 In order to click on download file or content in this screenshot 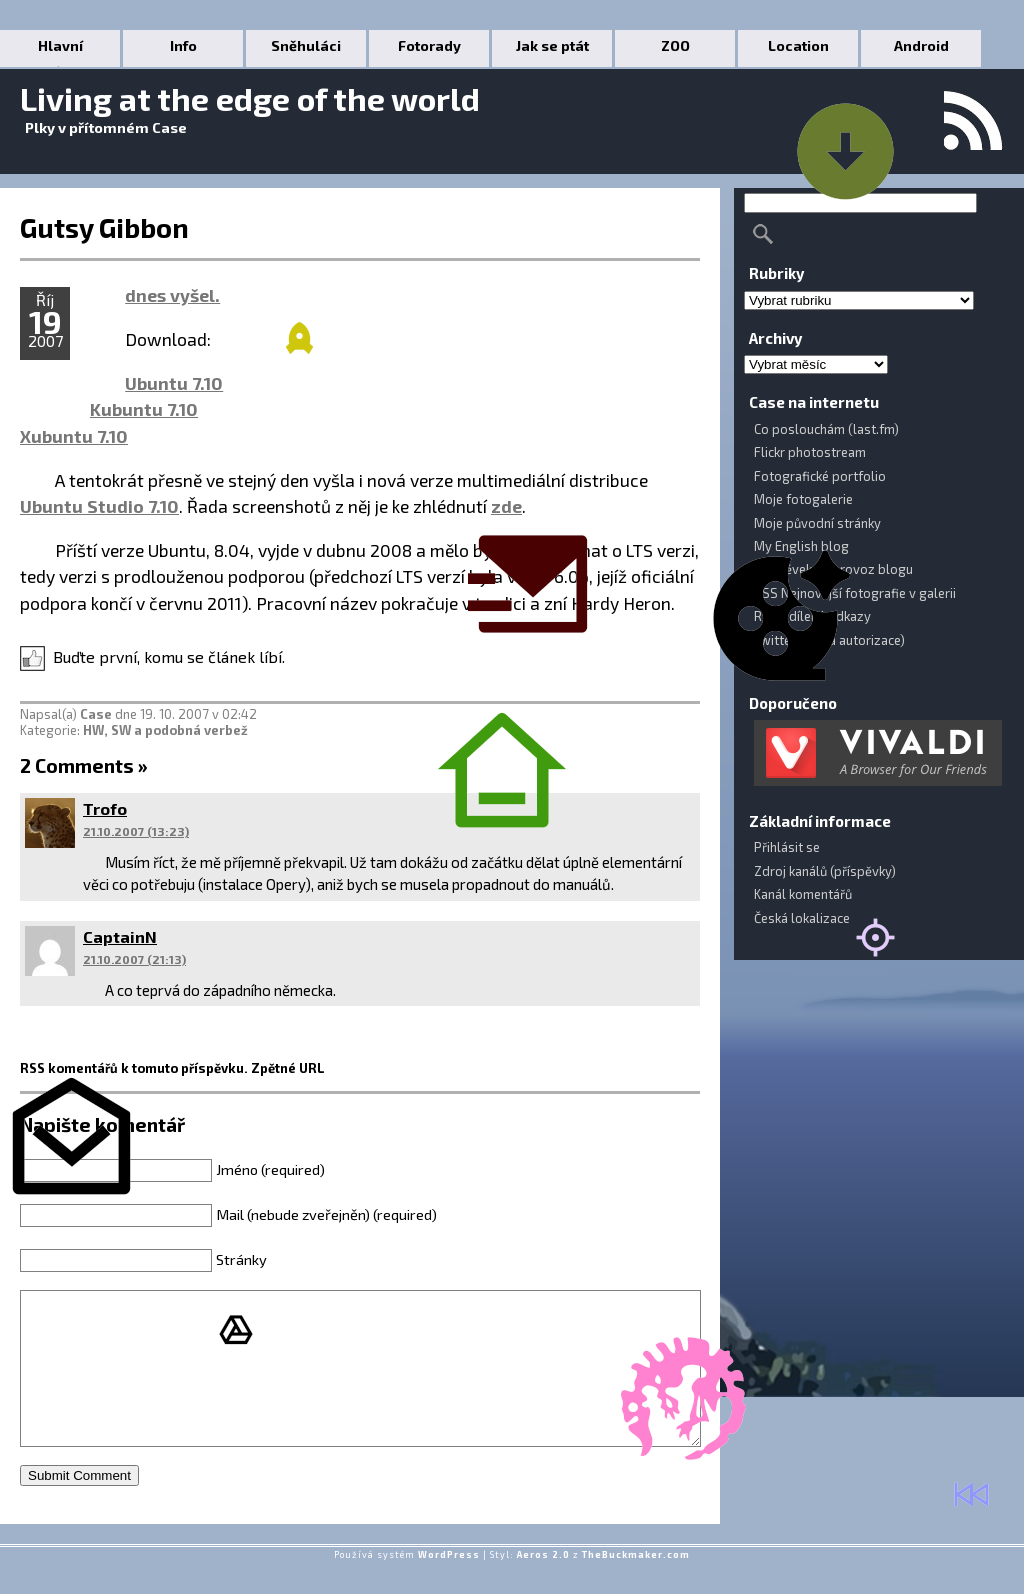, I will do `click(845, 151)`.